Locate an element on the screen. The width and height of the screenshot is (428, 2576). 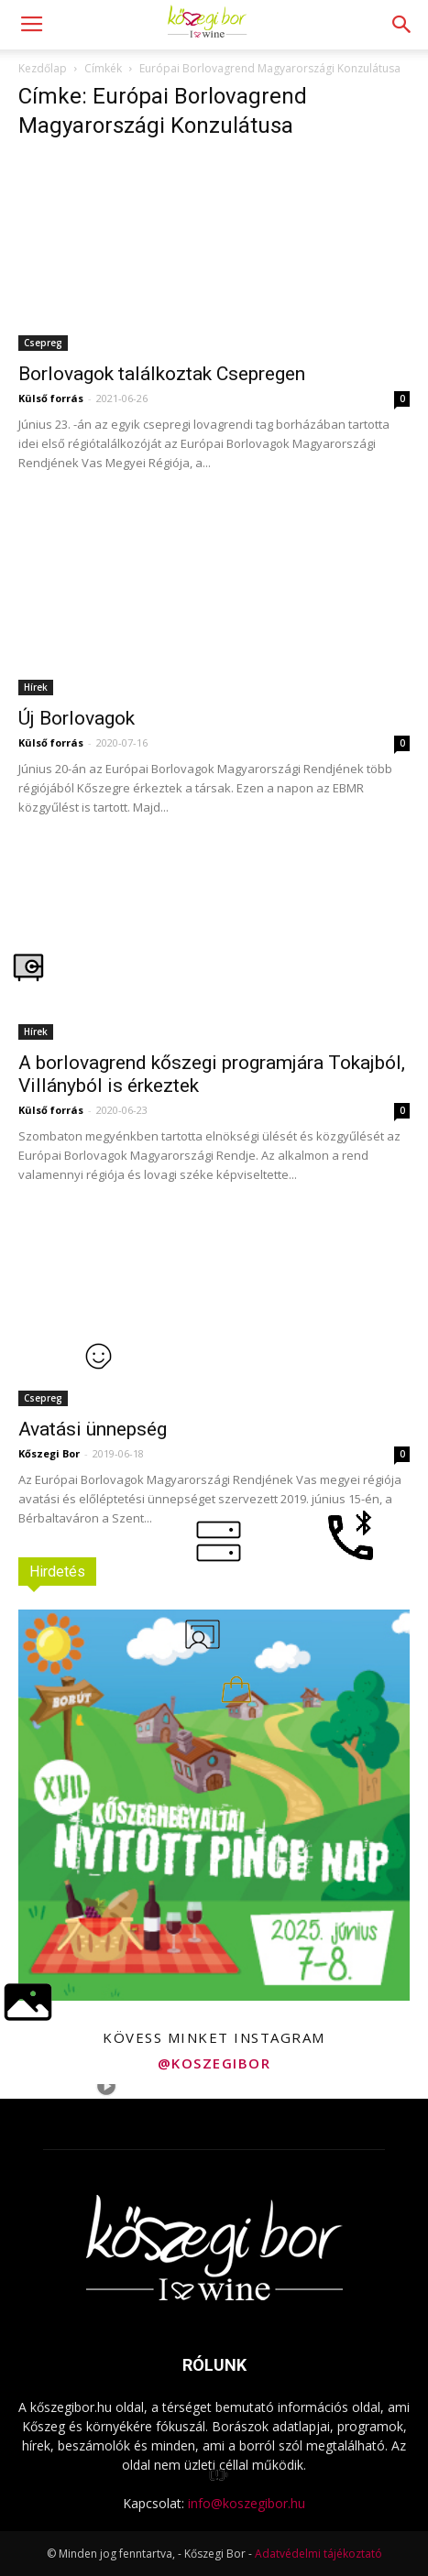
view photo gallery is located at coordinates (27, 2002).